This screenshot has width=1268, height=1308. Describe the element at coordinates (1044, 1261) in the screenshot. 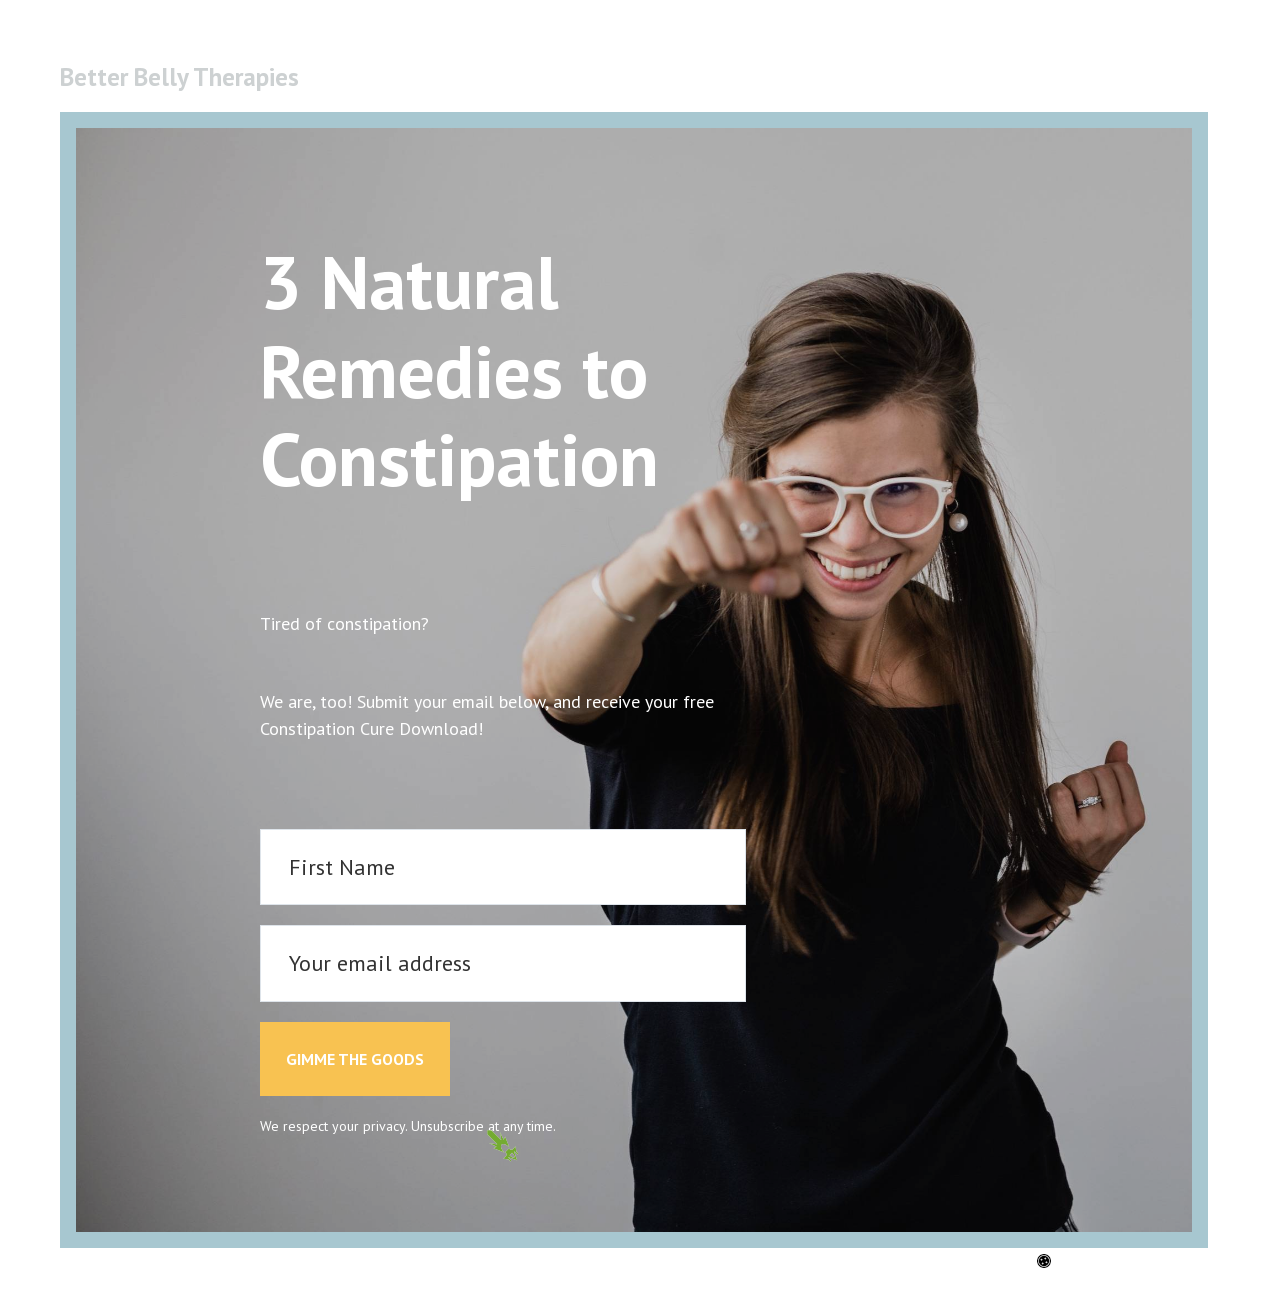

I see `clothing or fashion category` at that location.